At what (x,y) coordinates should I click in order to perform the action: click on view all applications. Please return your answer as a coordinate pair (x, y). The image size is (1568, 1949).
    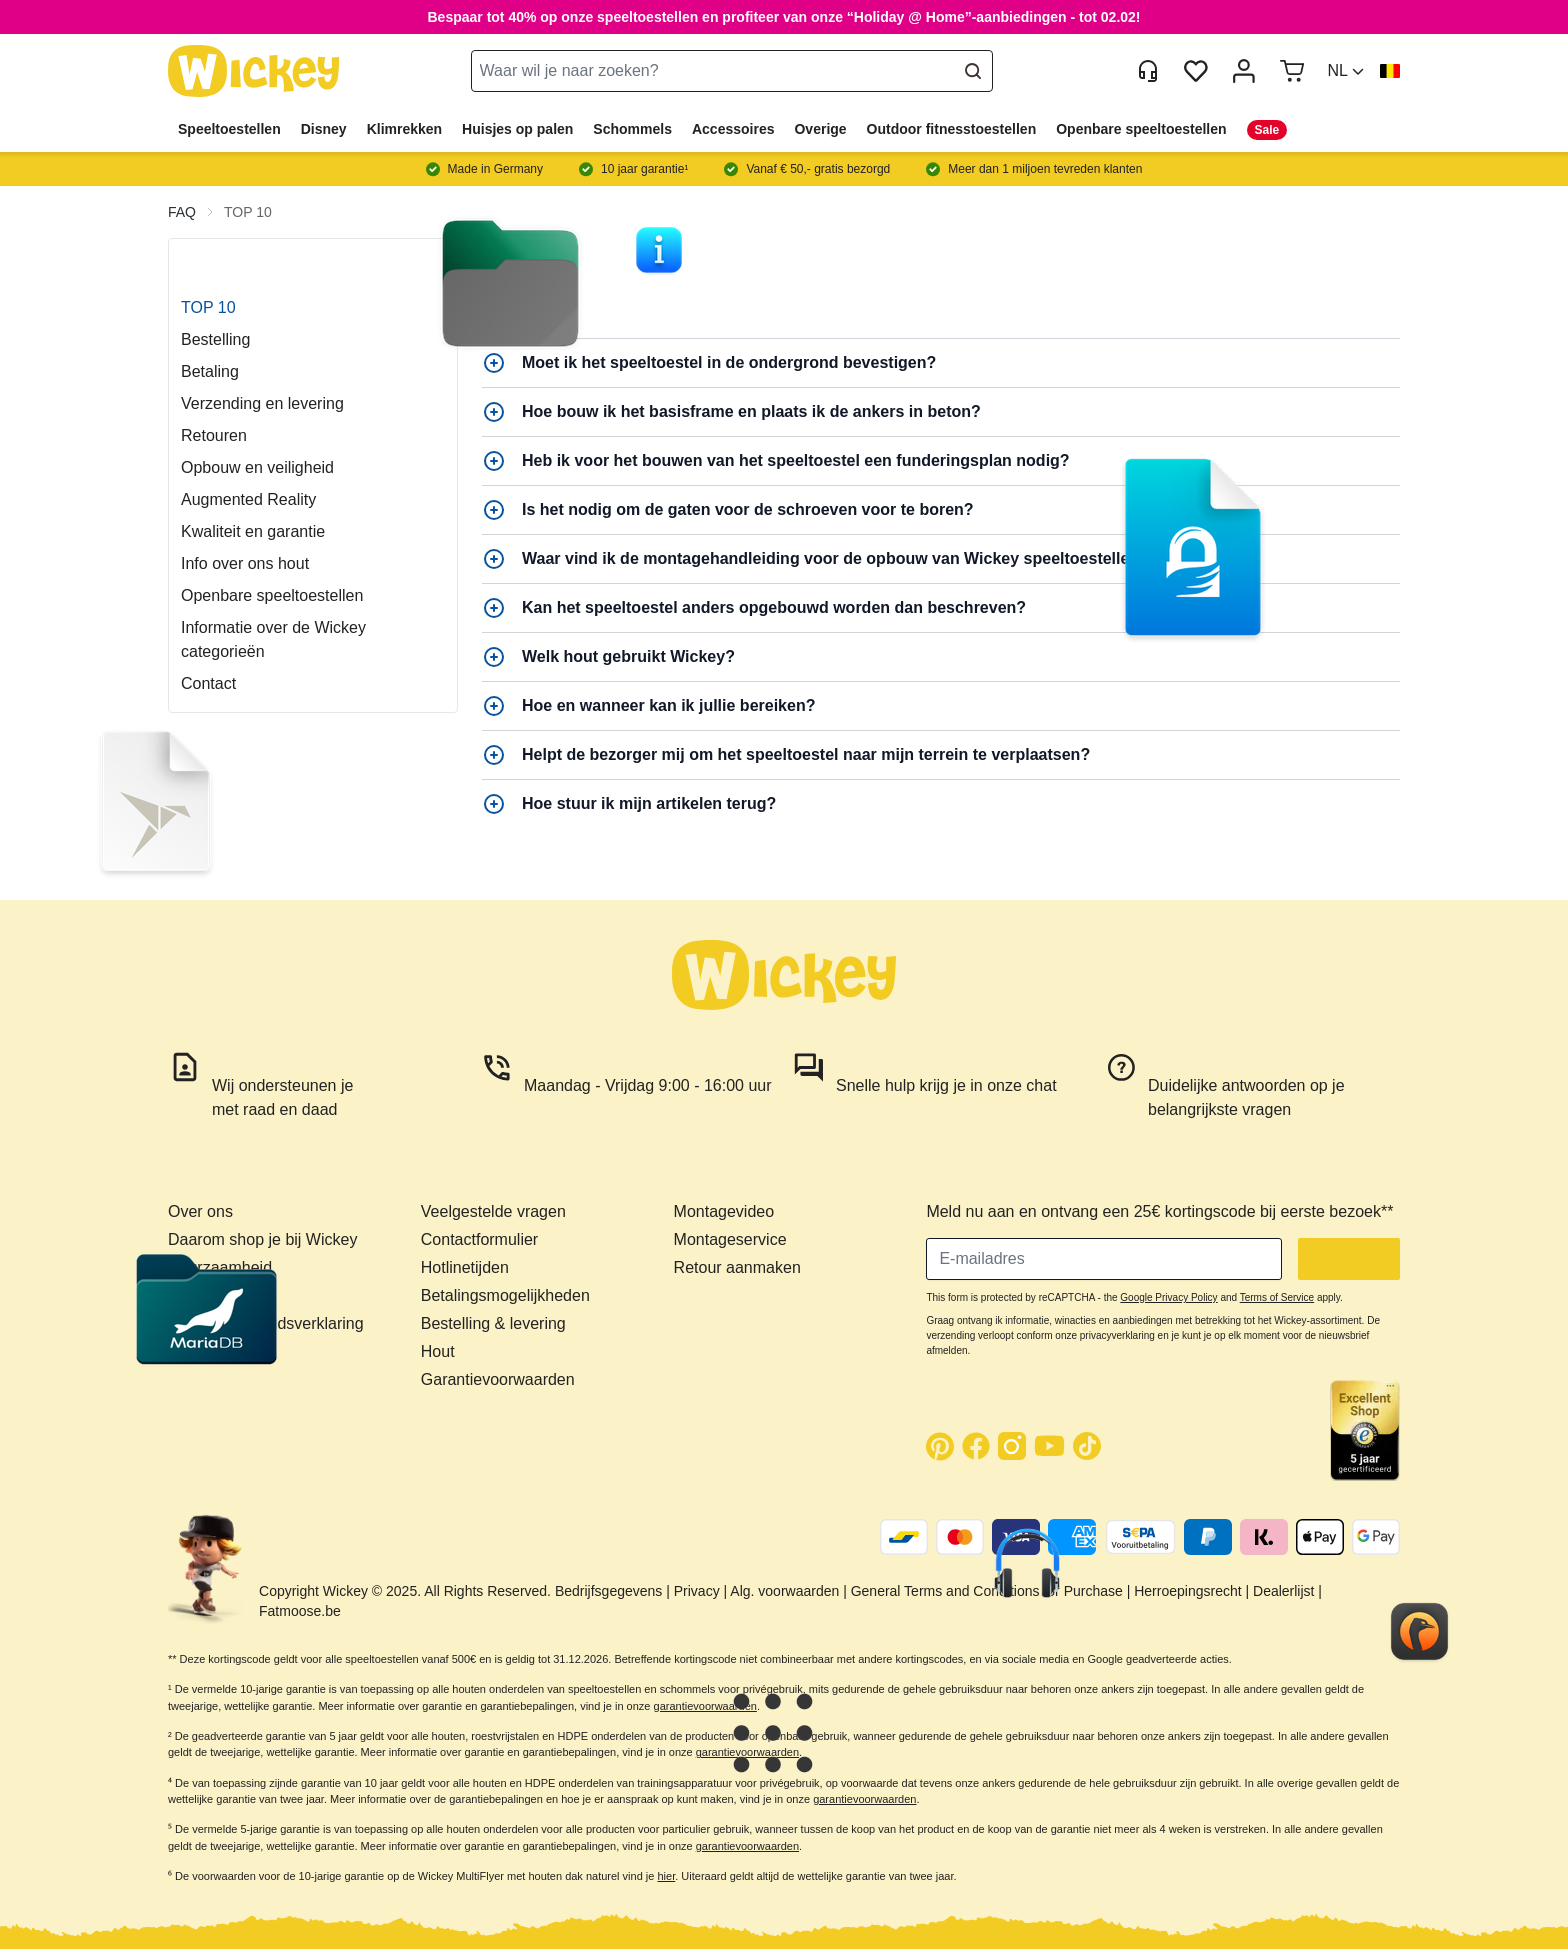
    Looking at the image, I should click on (773, 1733).